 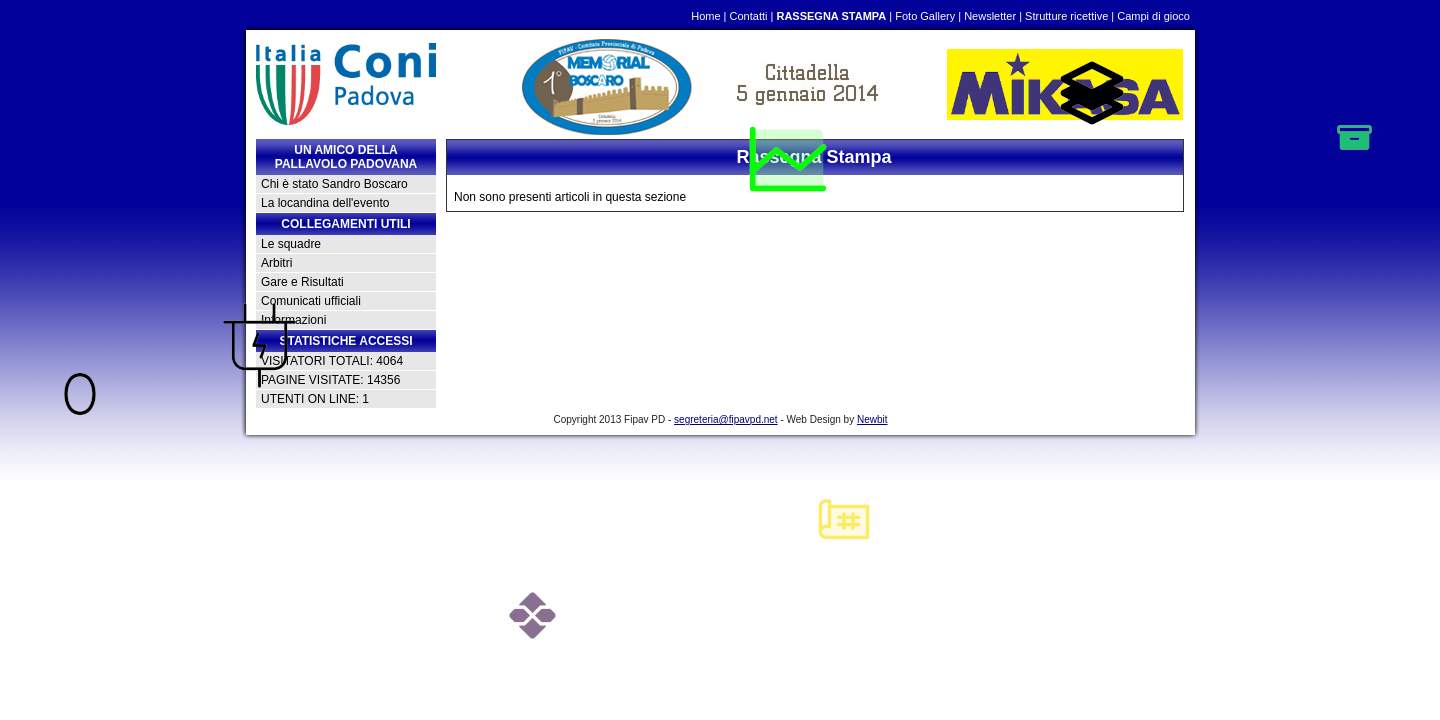 I want to click on view project blueprints or technical plans, so click(x=844, y=521).